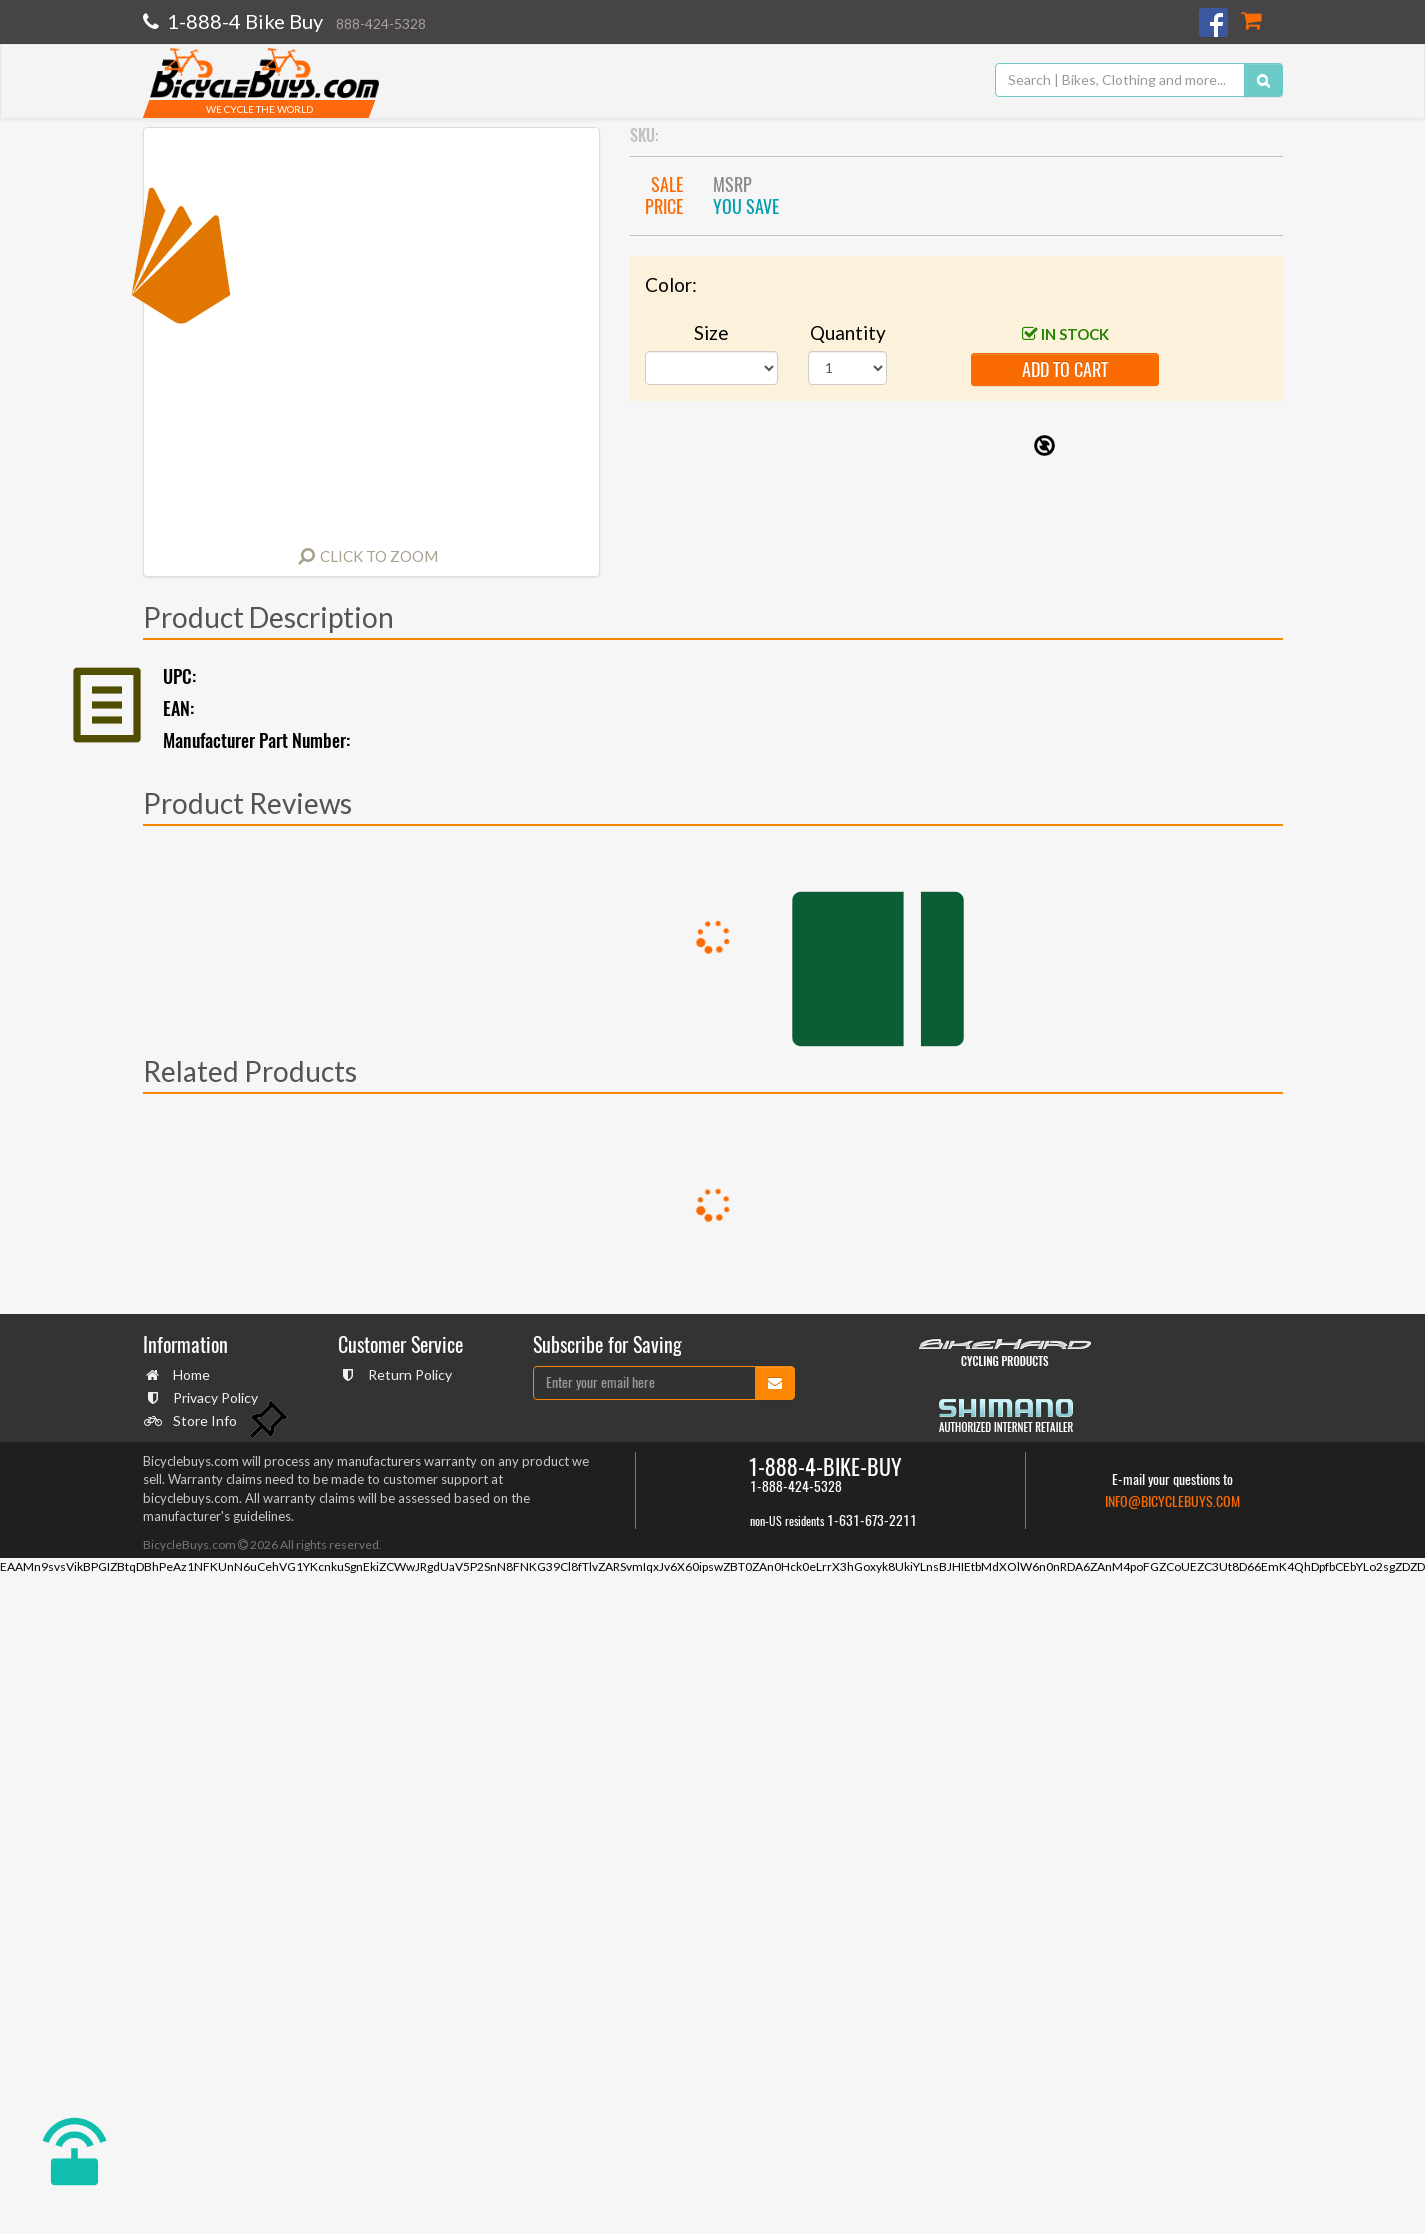  Describe the element at coordinates (878, 969) in the screenshot. I see `switch to right sidebar layout` at that location.